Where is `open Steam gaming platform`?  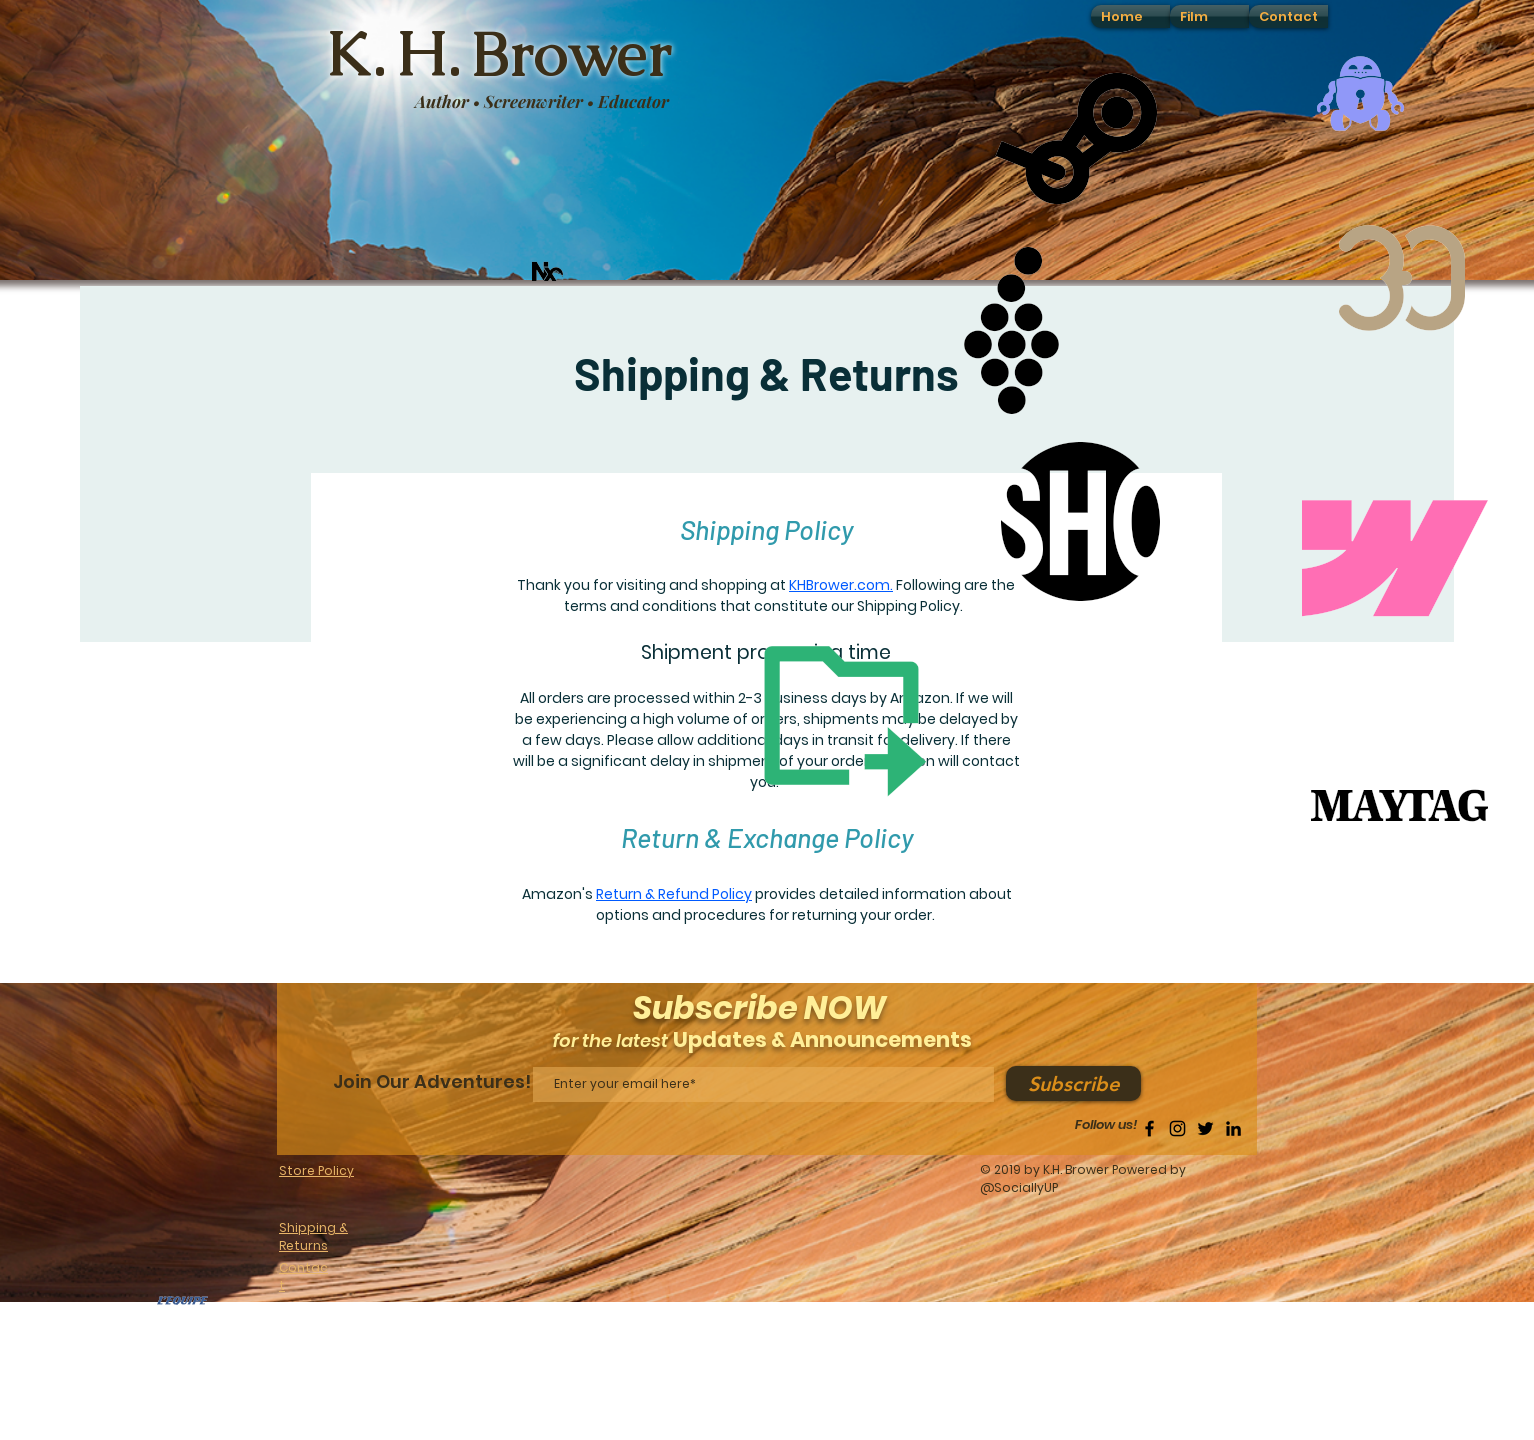 open Steam gaming platform is located at coordinates (1077, 136).